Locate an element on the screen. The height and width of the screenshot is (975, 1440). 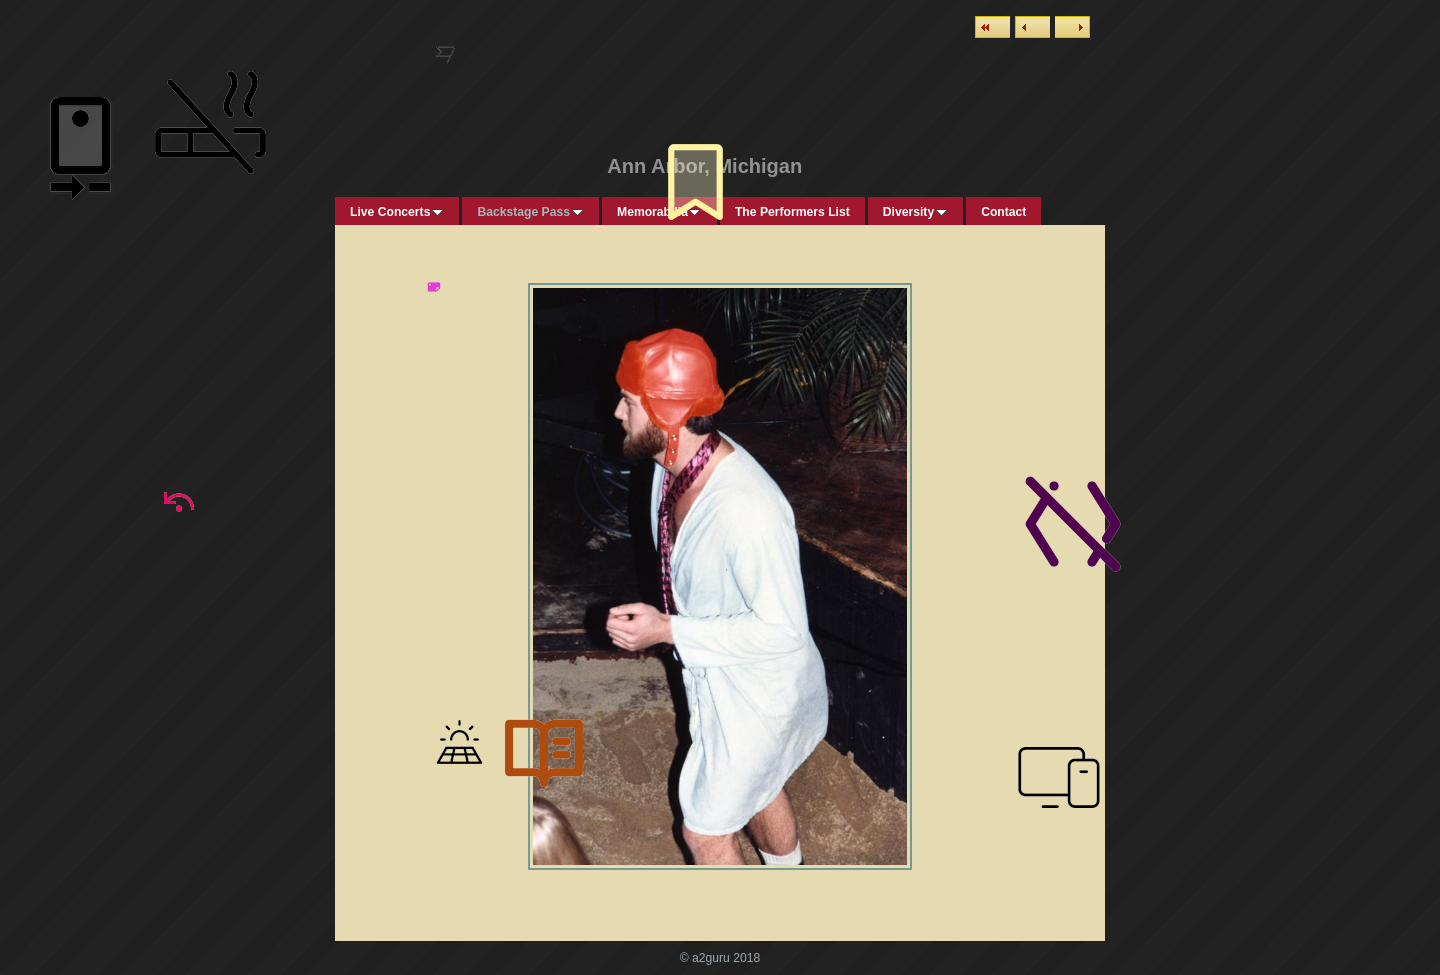
no smoking zone indicator is located at coordinates (210, 126).